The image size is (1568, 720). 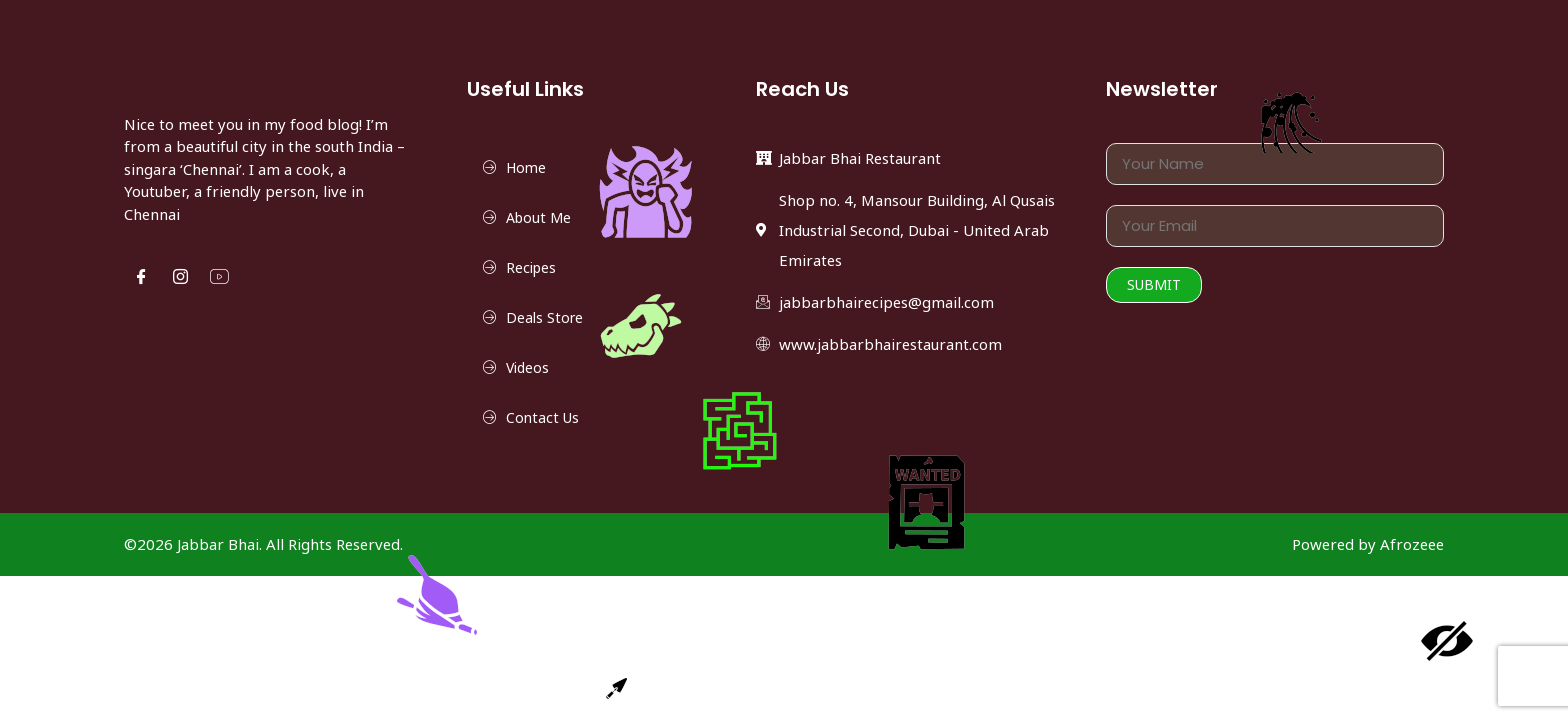 What do you see at coordinates (739, 431) in the screenshot?
I see `access puzzle or maze game` at bounding box center [739, 431].